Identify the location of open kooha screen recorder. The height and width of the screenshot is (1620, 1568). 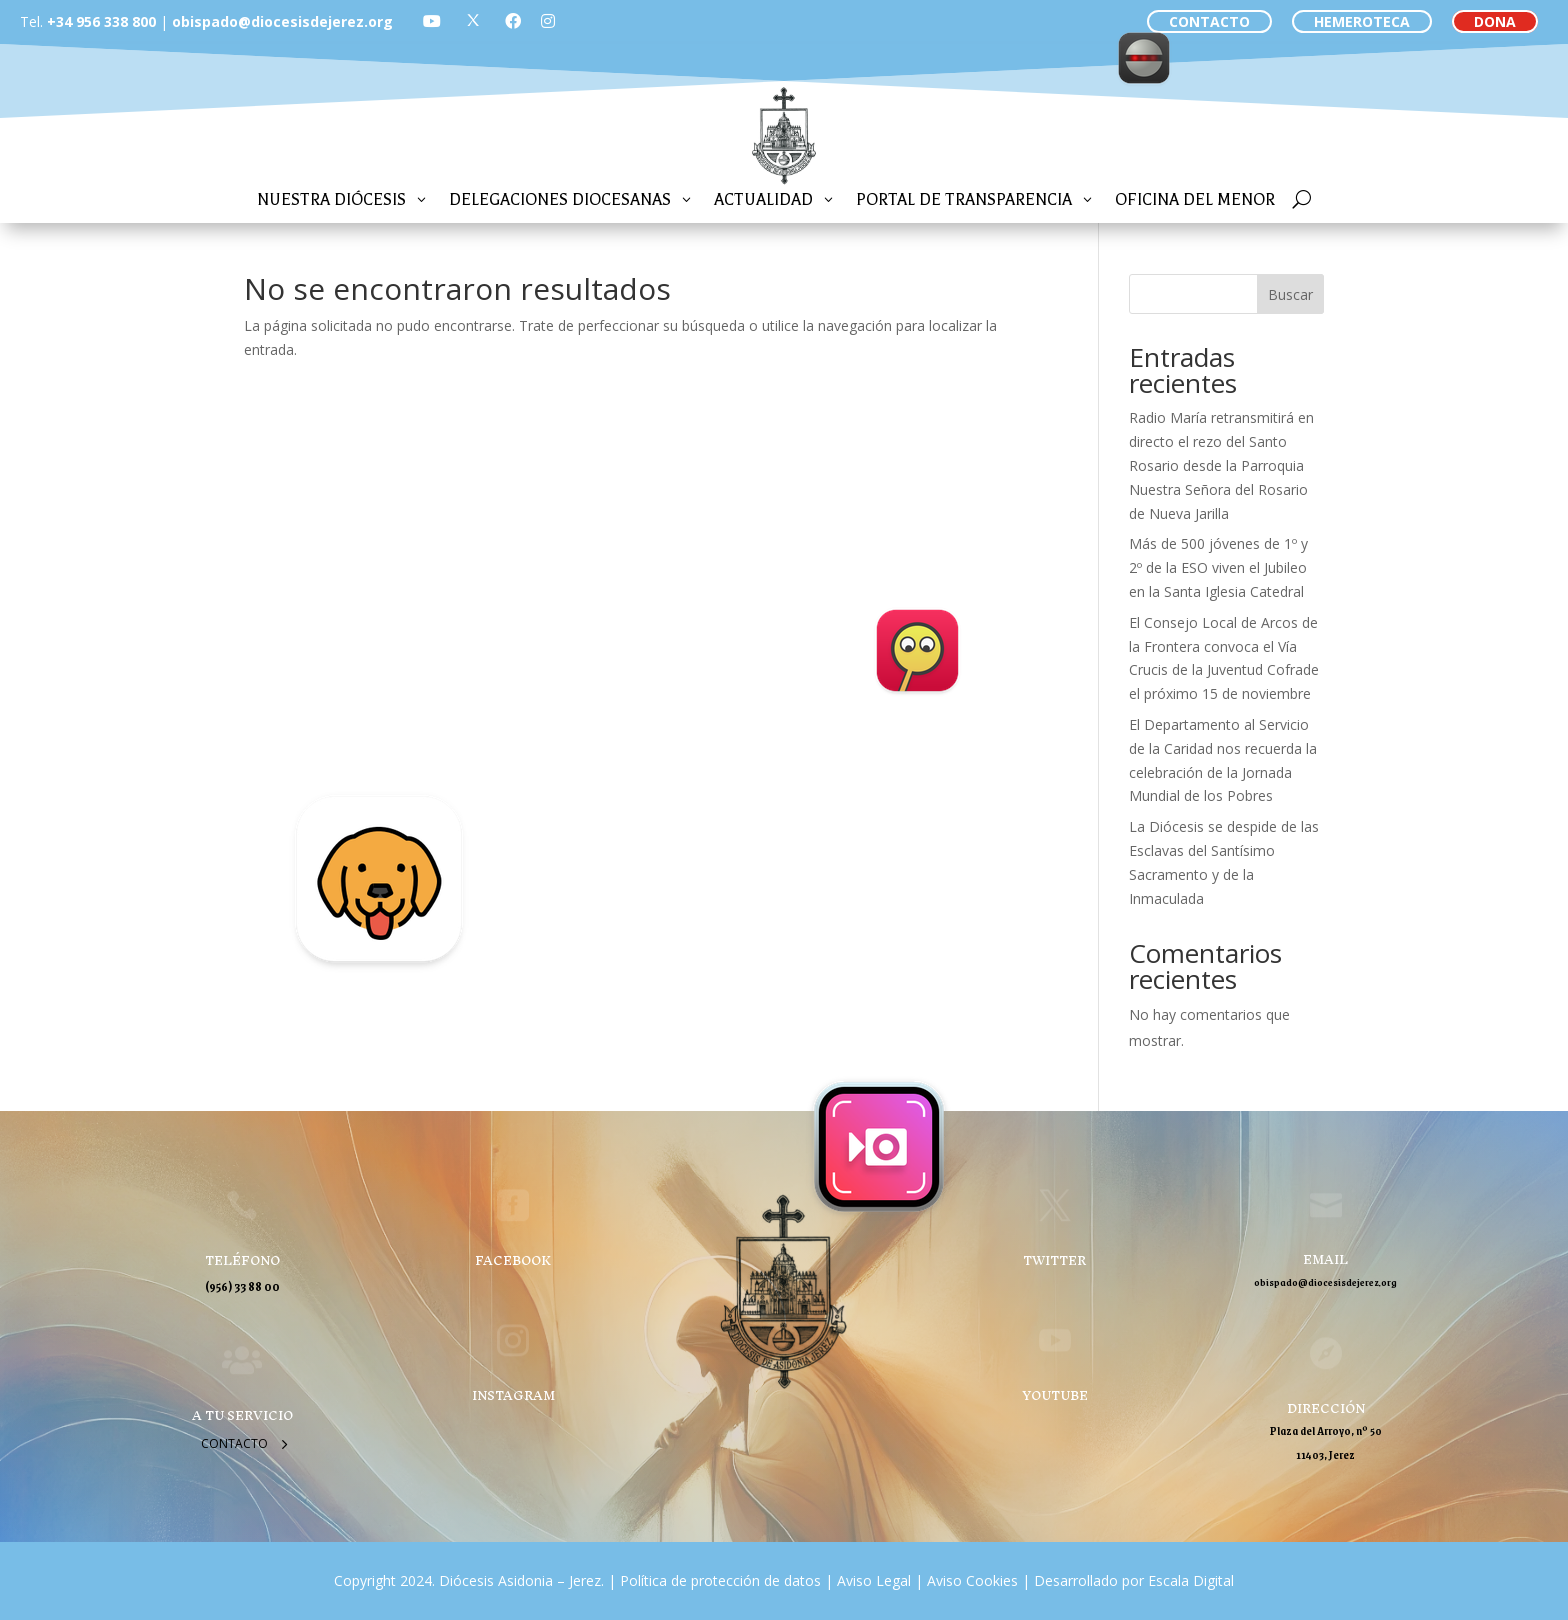
(879, 1147).